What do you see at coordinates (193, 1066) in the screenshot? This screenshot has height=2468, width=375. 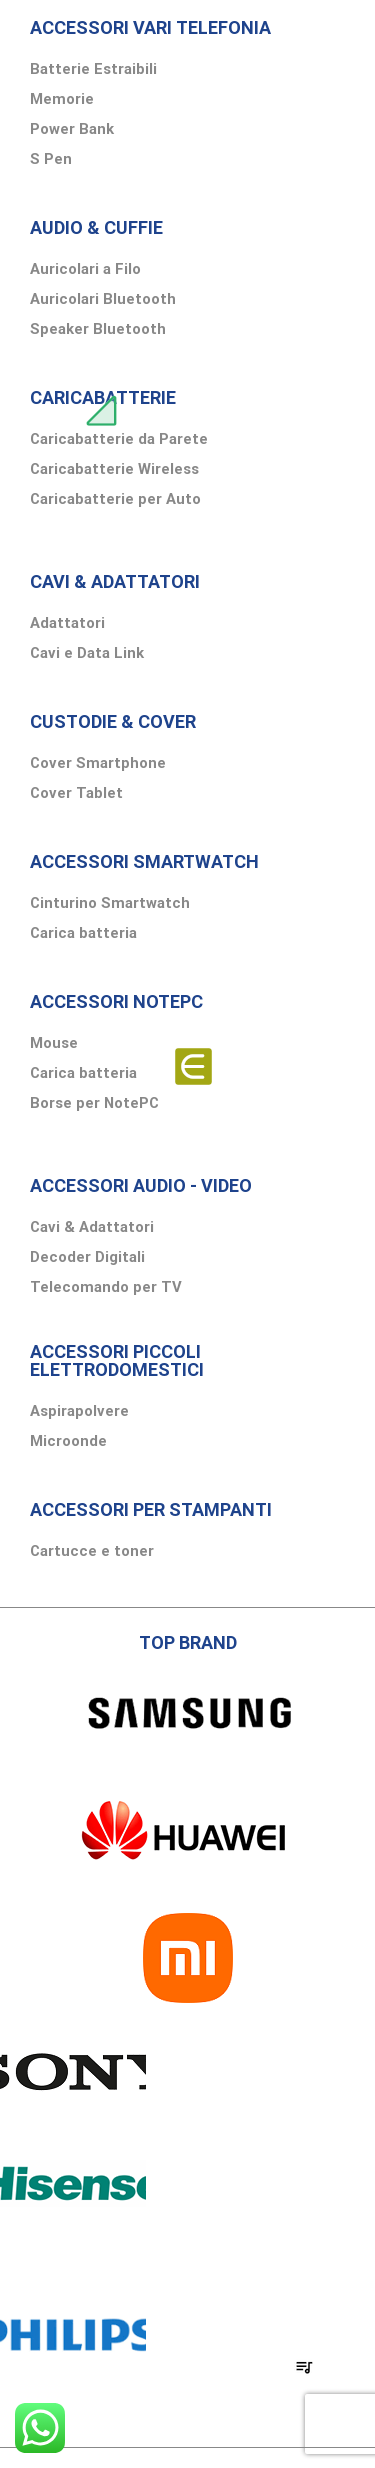 I see `indicates set membership in mathematical notation` at bounding box center [193, 1066].